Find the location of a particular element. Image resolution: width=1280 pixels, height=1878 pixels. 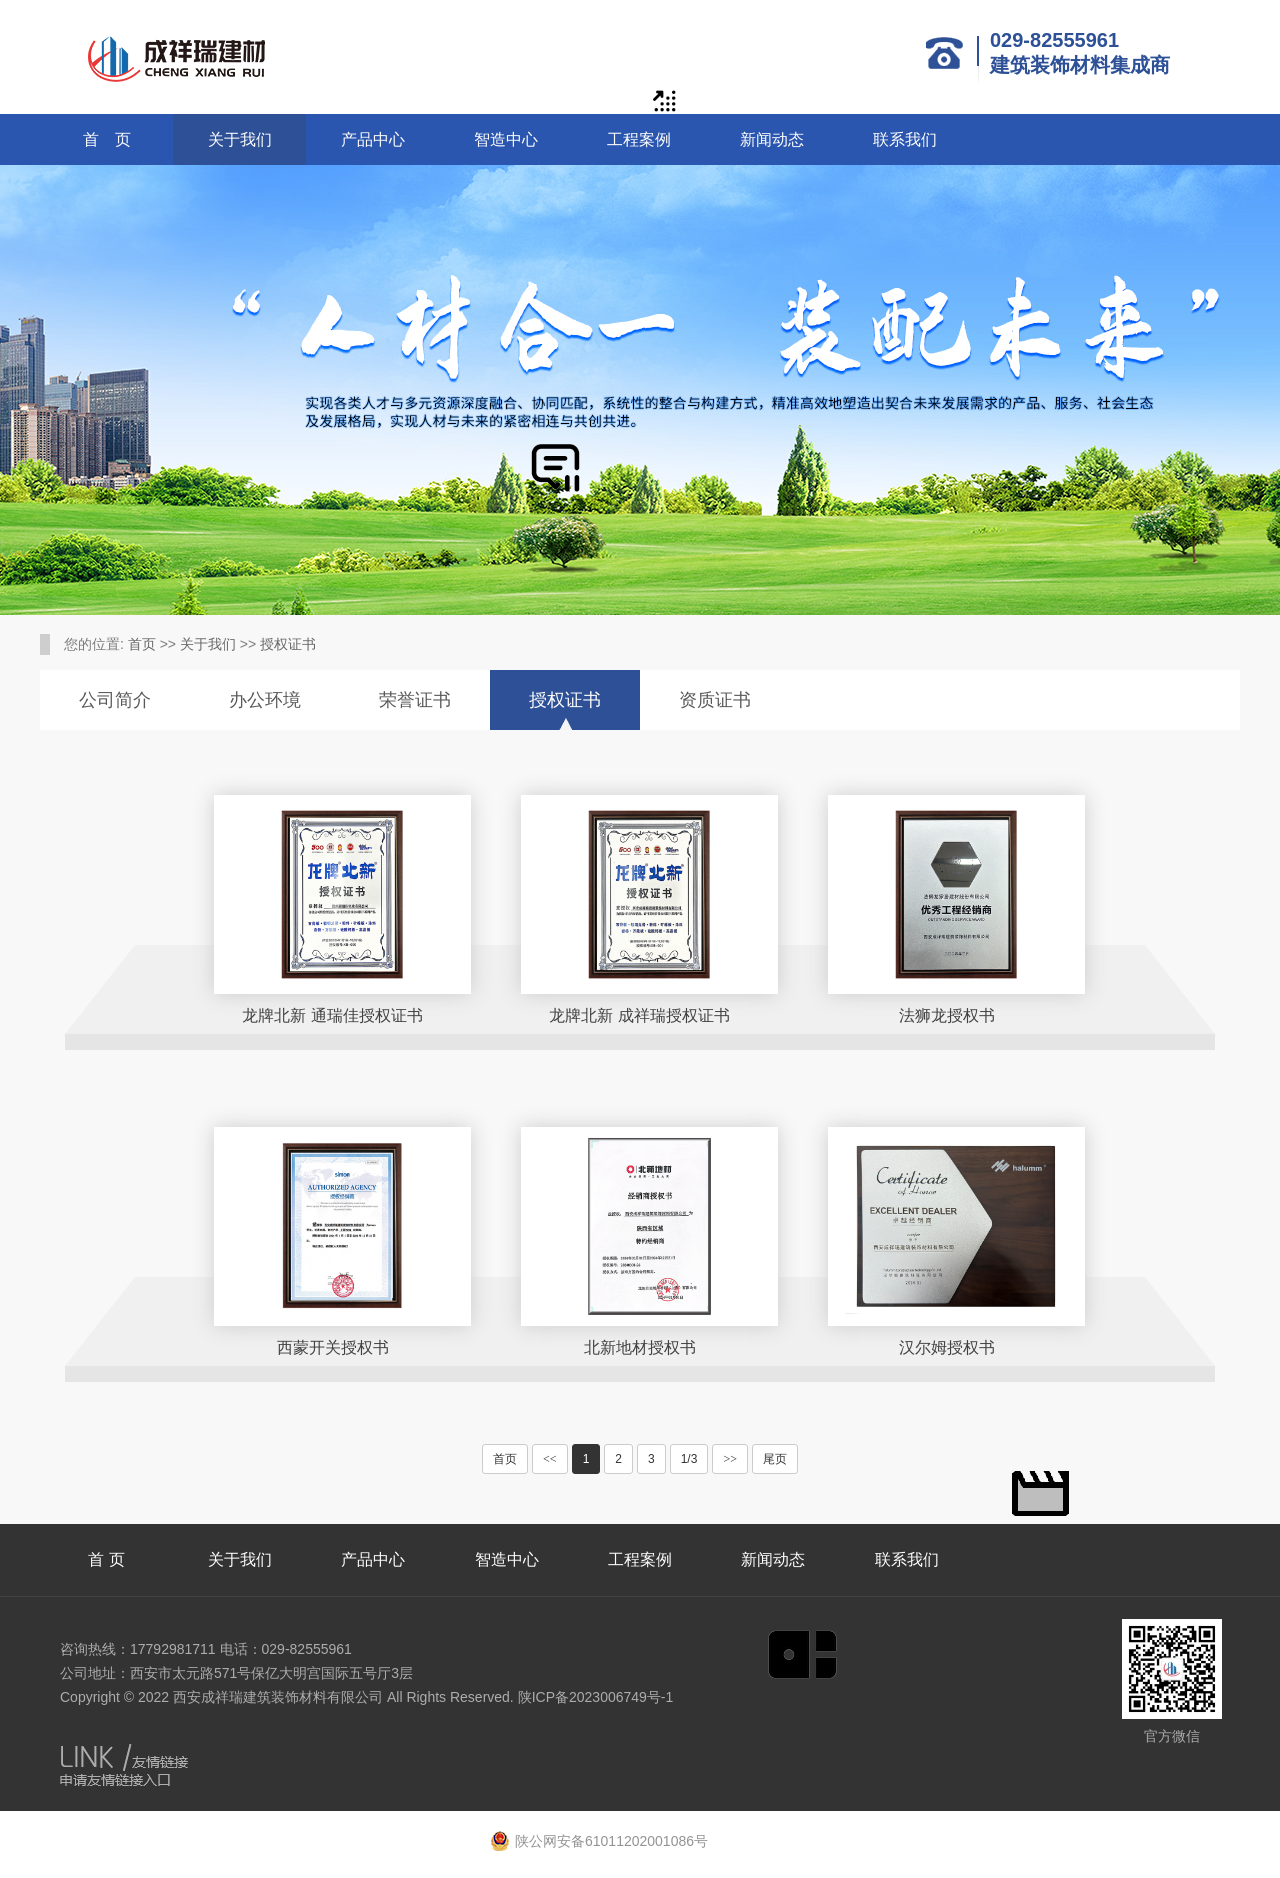

access bento box or meal ordering feature is located at coordinates (802, 1654).